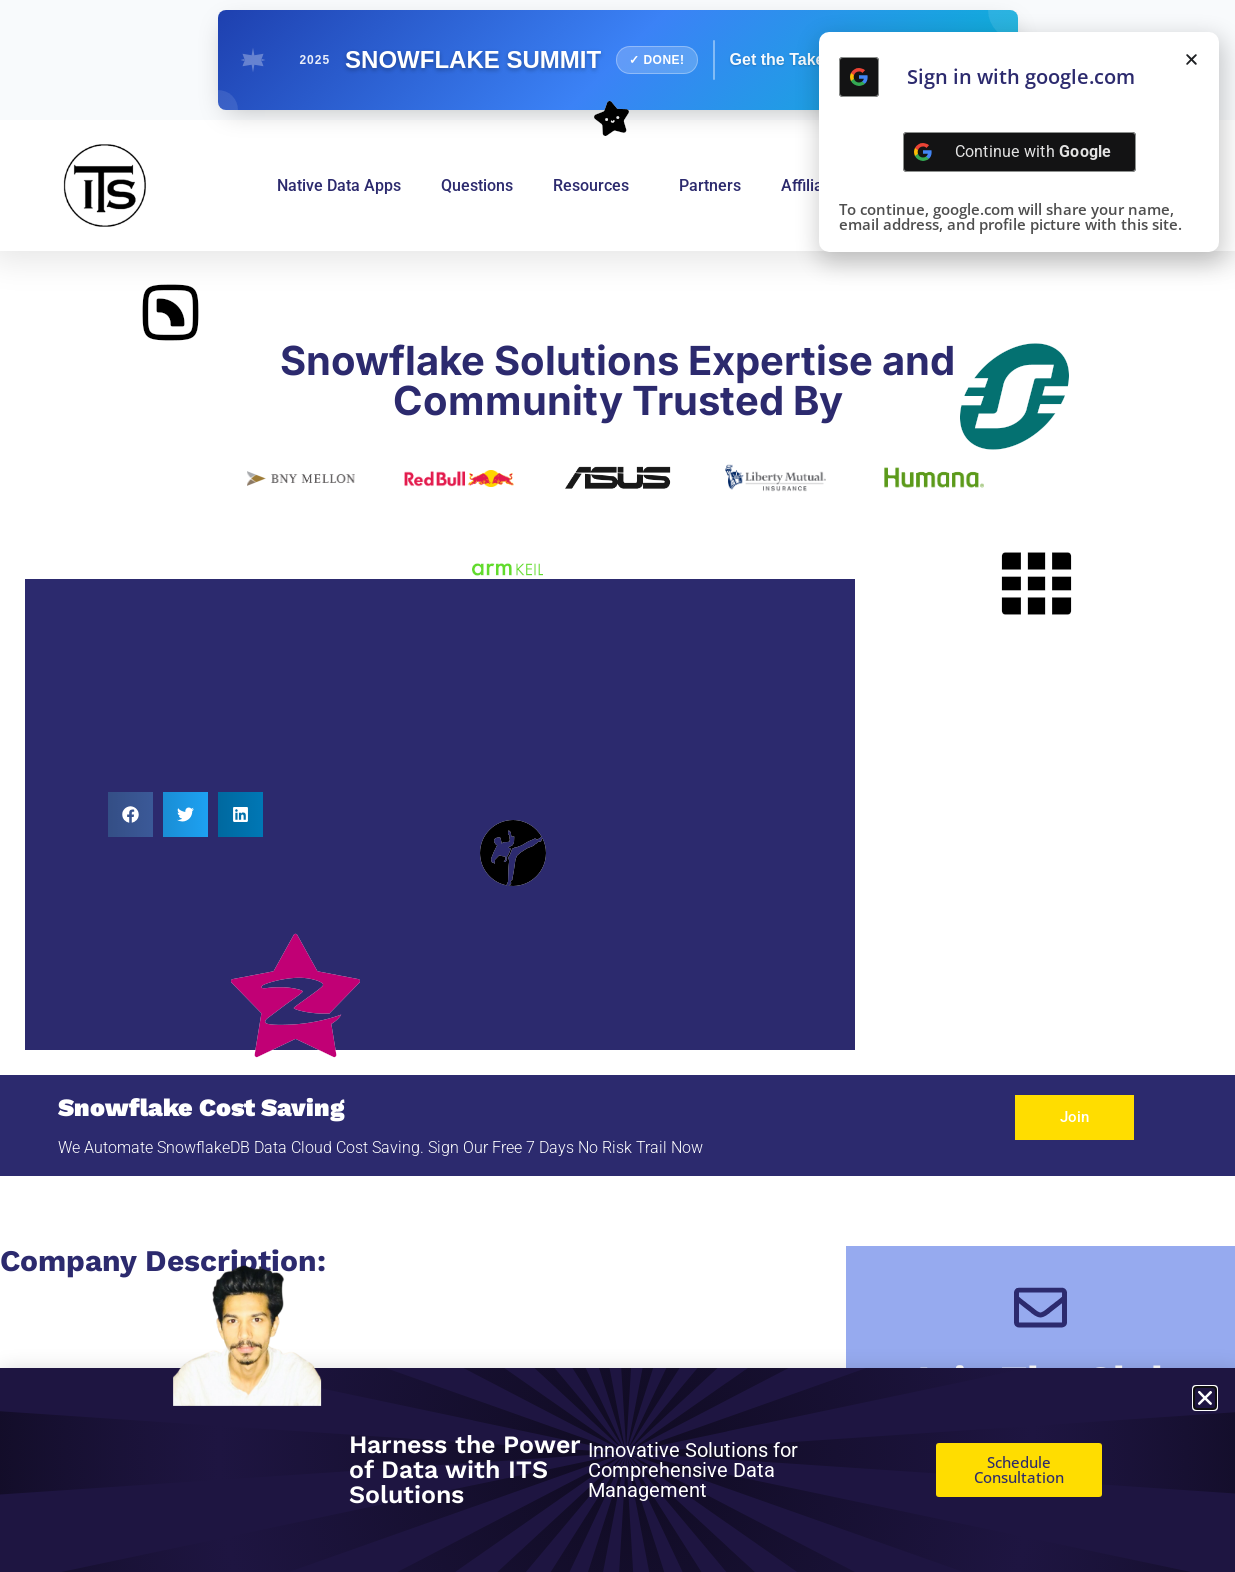 The image size is (1235, 1572). What do you see at coordinates (295, 995) in the screenshot?
I see `open Qzone social network` at bounding box center [295, 995].